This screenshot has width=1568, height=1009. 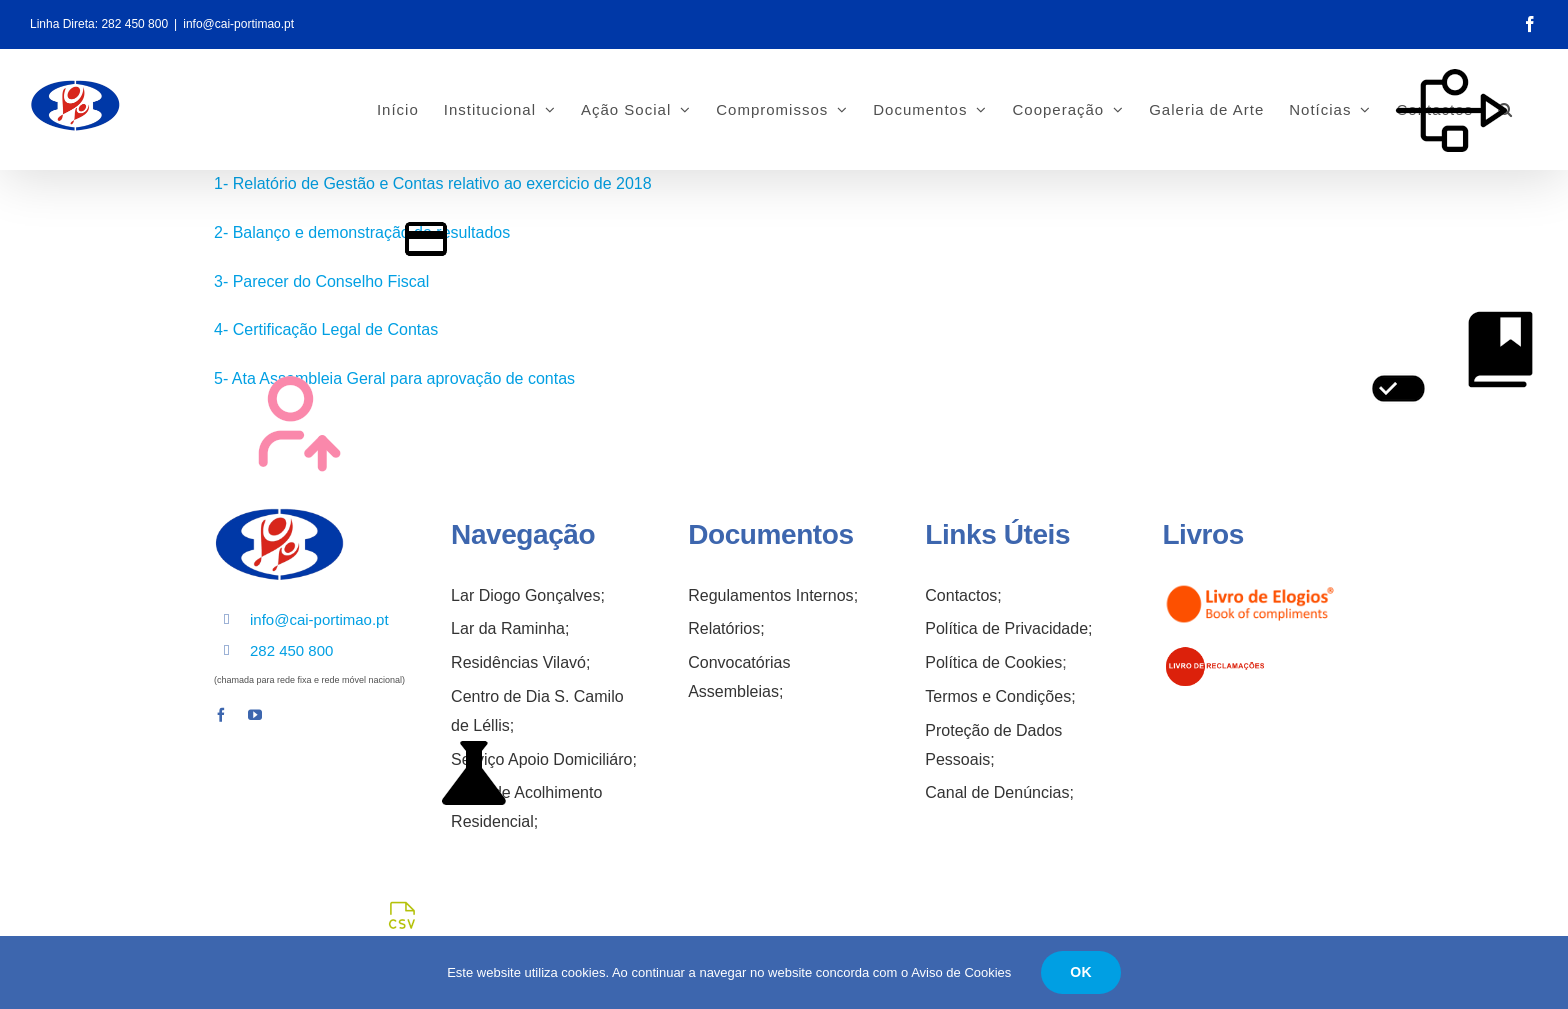 What do you see at coordinates (402, 916) in the screenshot?
I see `open or view a CSV file` at bounding box center [402, 916].